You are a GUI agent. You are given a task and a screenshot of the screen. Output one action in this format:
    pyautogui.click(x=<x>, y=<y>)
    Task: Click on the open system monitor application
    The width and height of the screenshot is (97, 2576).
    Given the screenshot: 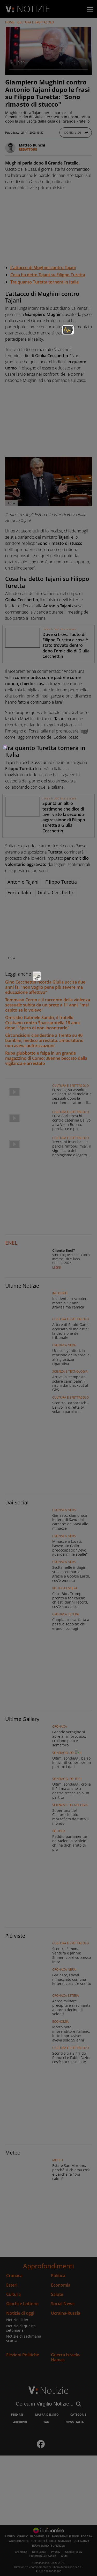 What is the action you would take?
    pyautogui.click(x=68, y=330)
    